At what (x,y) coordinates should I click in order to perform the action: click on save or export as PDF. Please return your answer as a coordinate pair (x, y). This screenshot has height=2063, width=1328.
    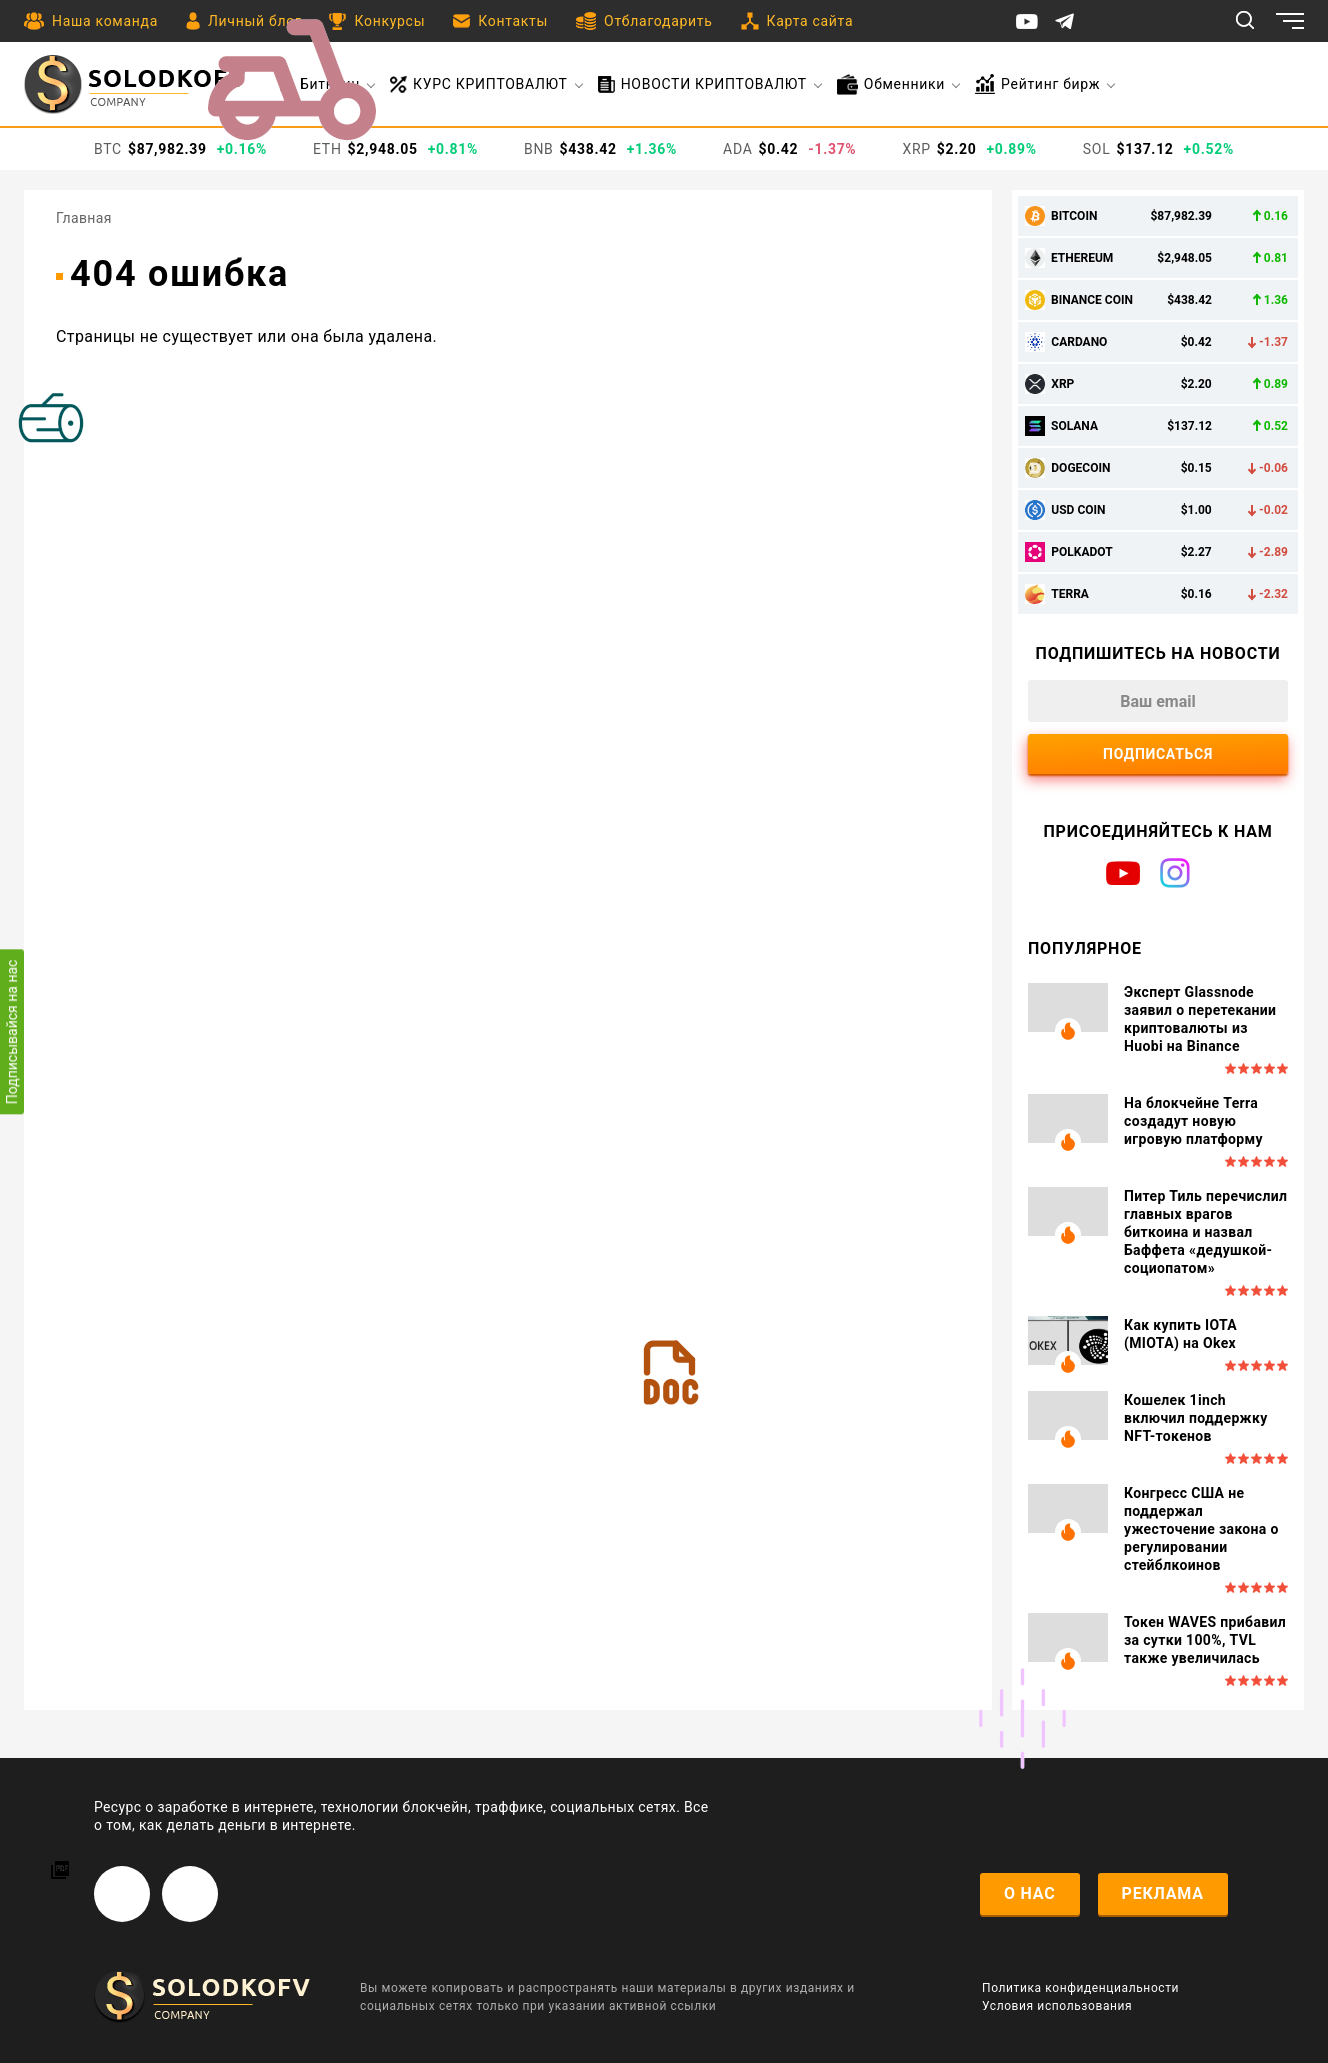
    Looking at the image, I should click on (60, 1870).